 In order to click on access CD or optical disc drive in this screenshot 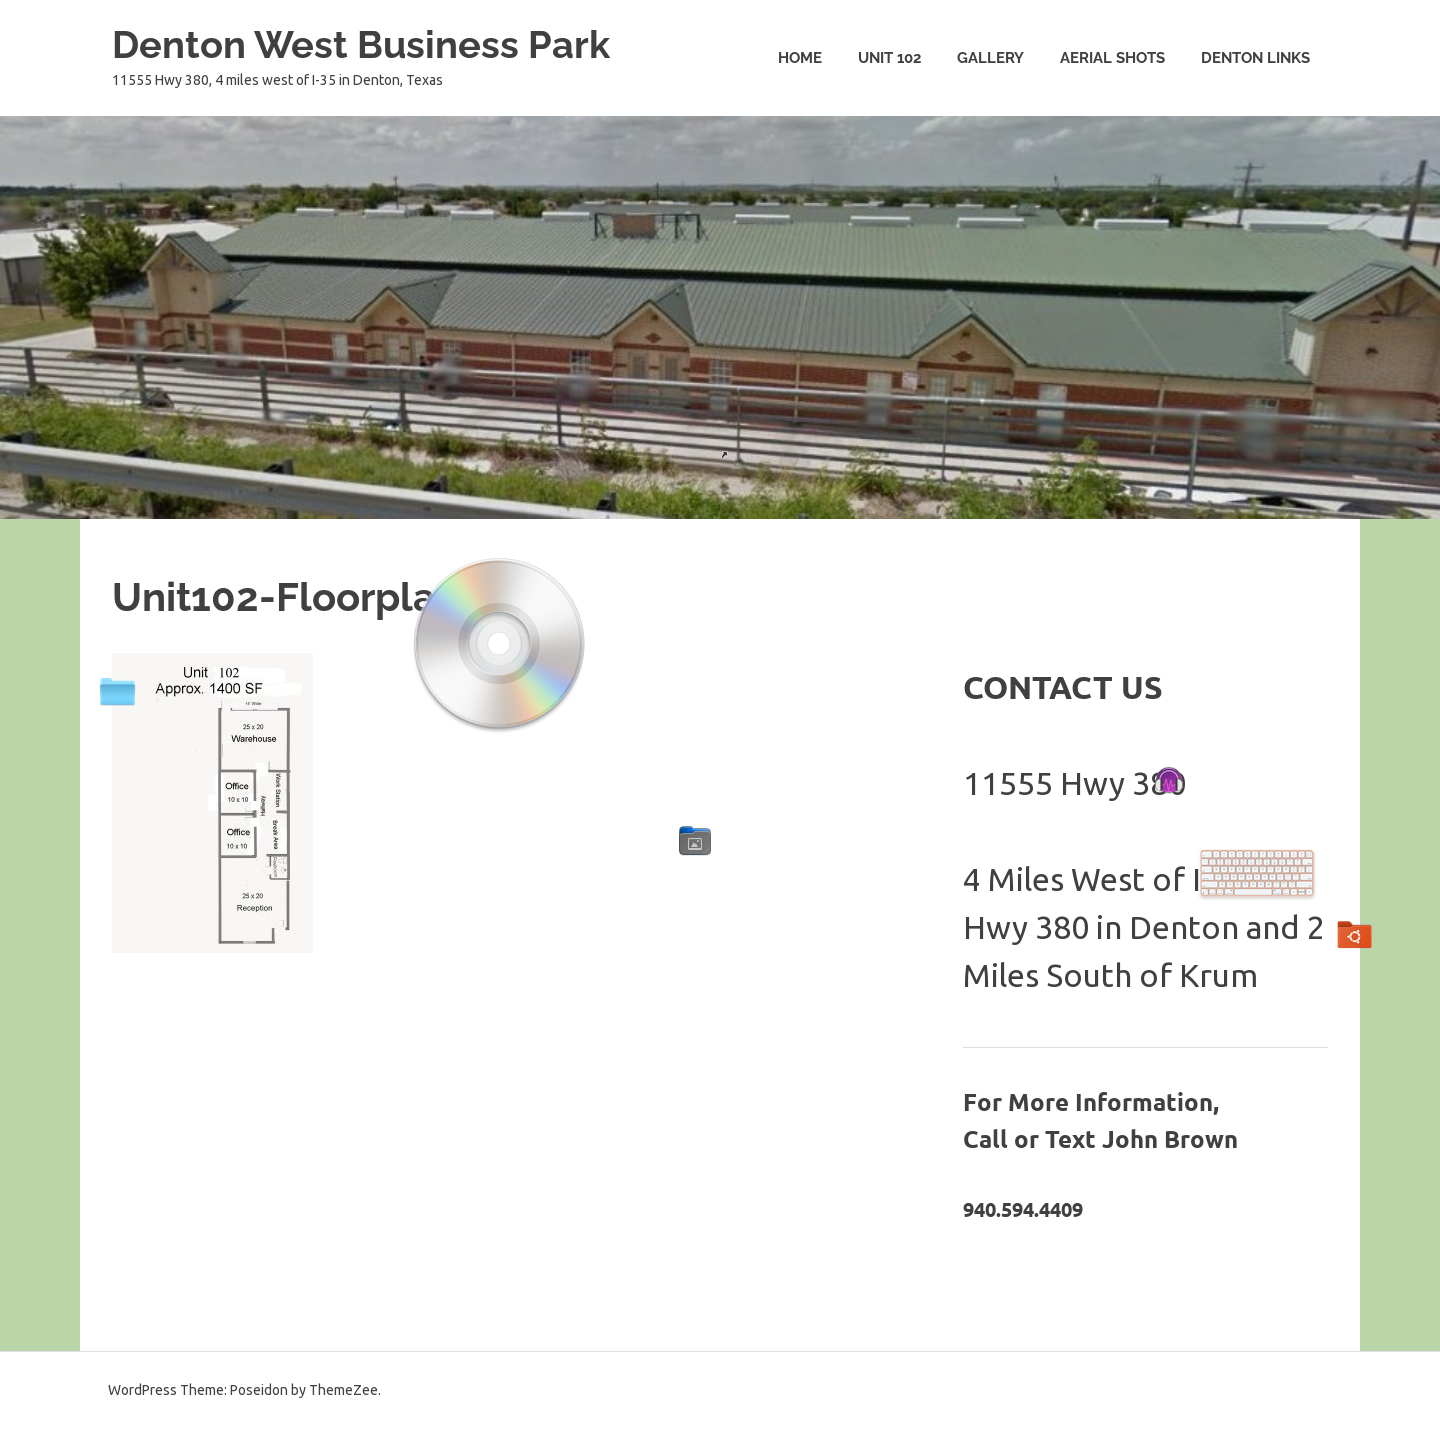, I will do `click(499, 647)`.